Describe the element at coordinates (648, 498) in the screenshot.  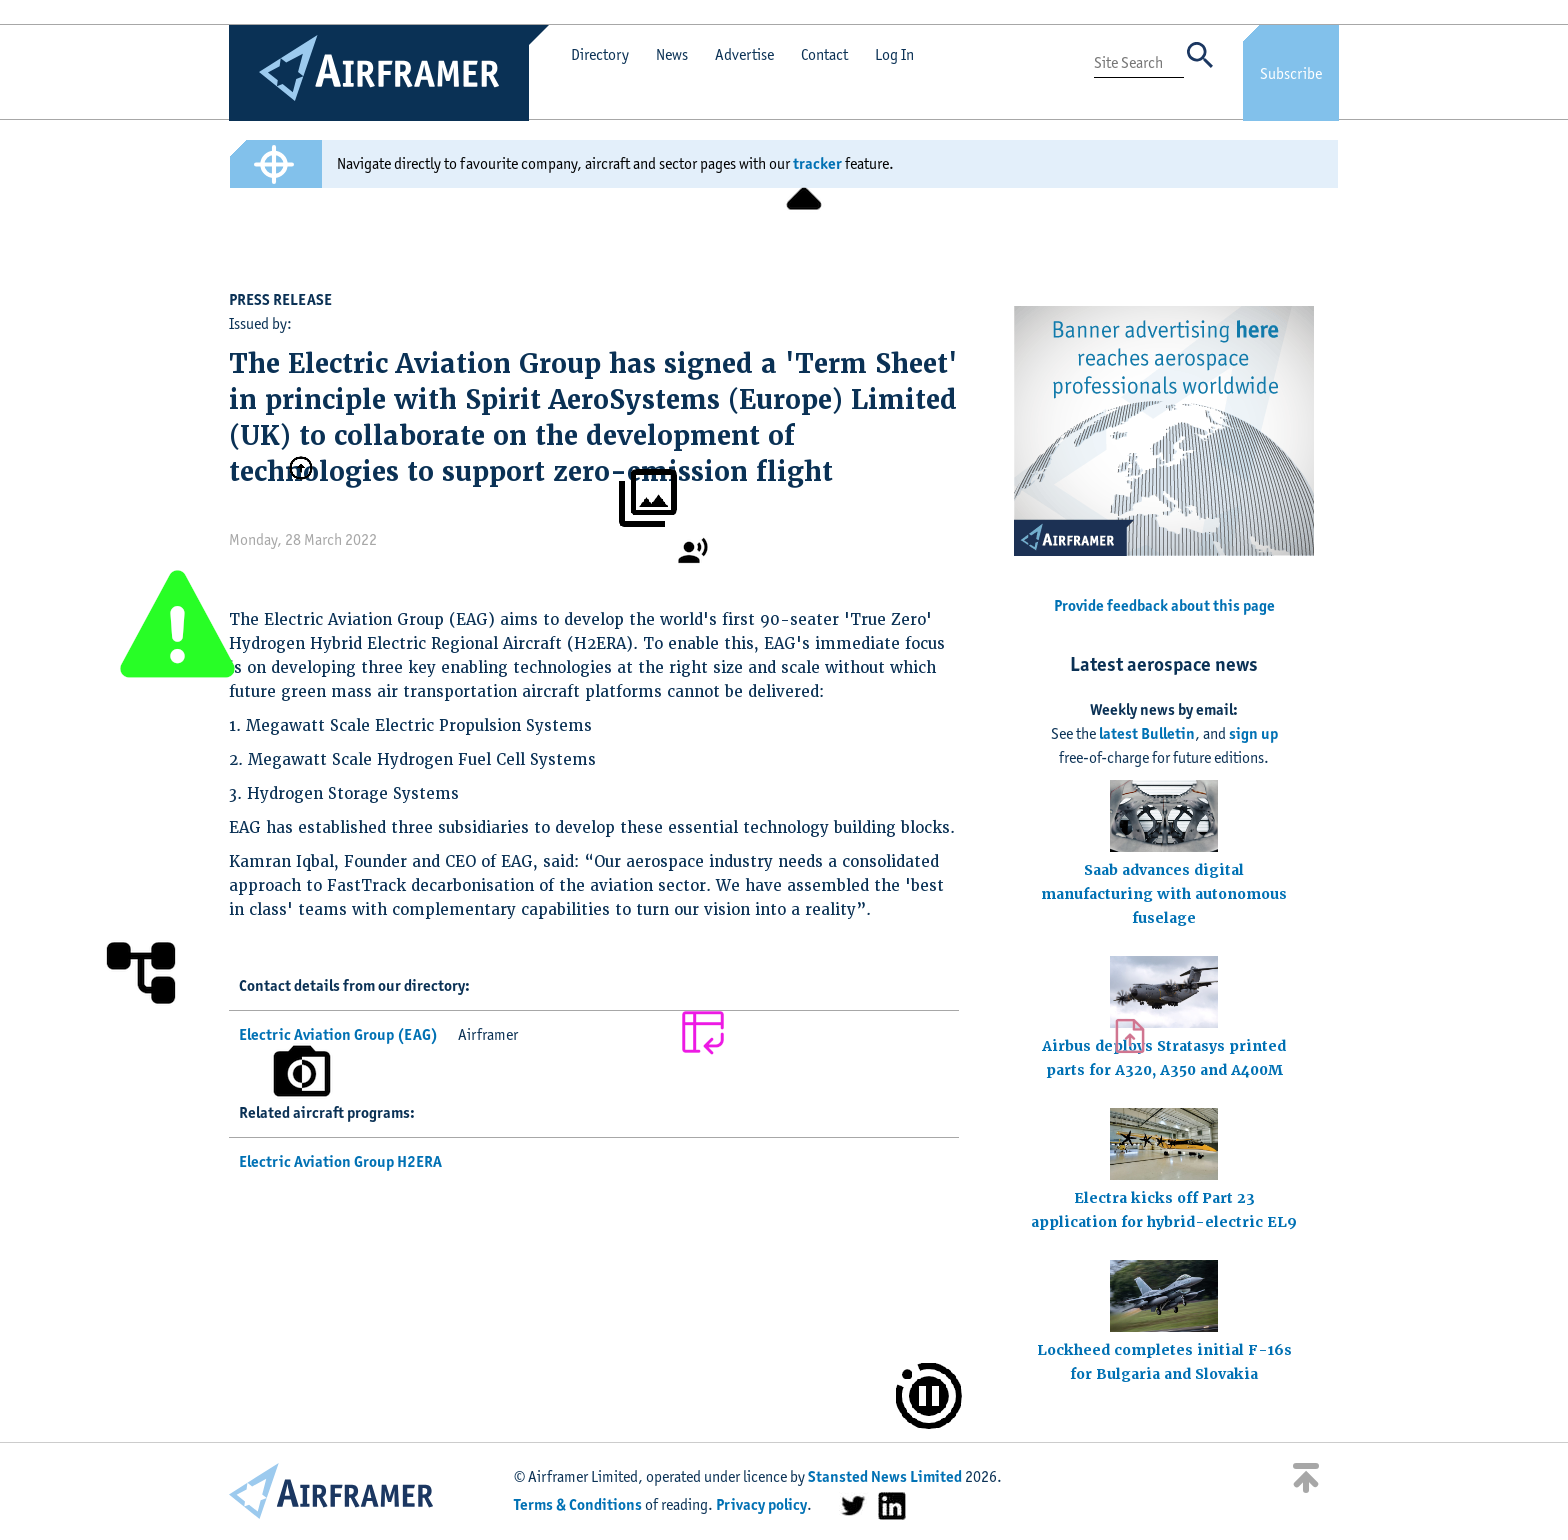
I see `view photo collections or albums` at that location.